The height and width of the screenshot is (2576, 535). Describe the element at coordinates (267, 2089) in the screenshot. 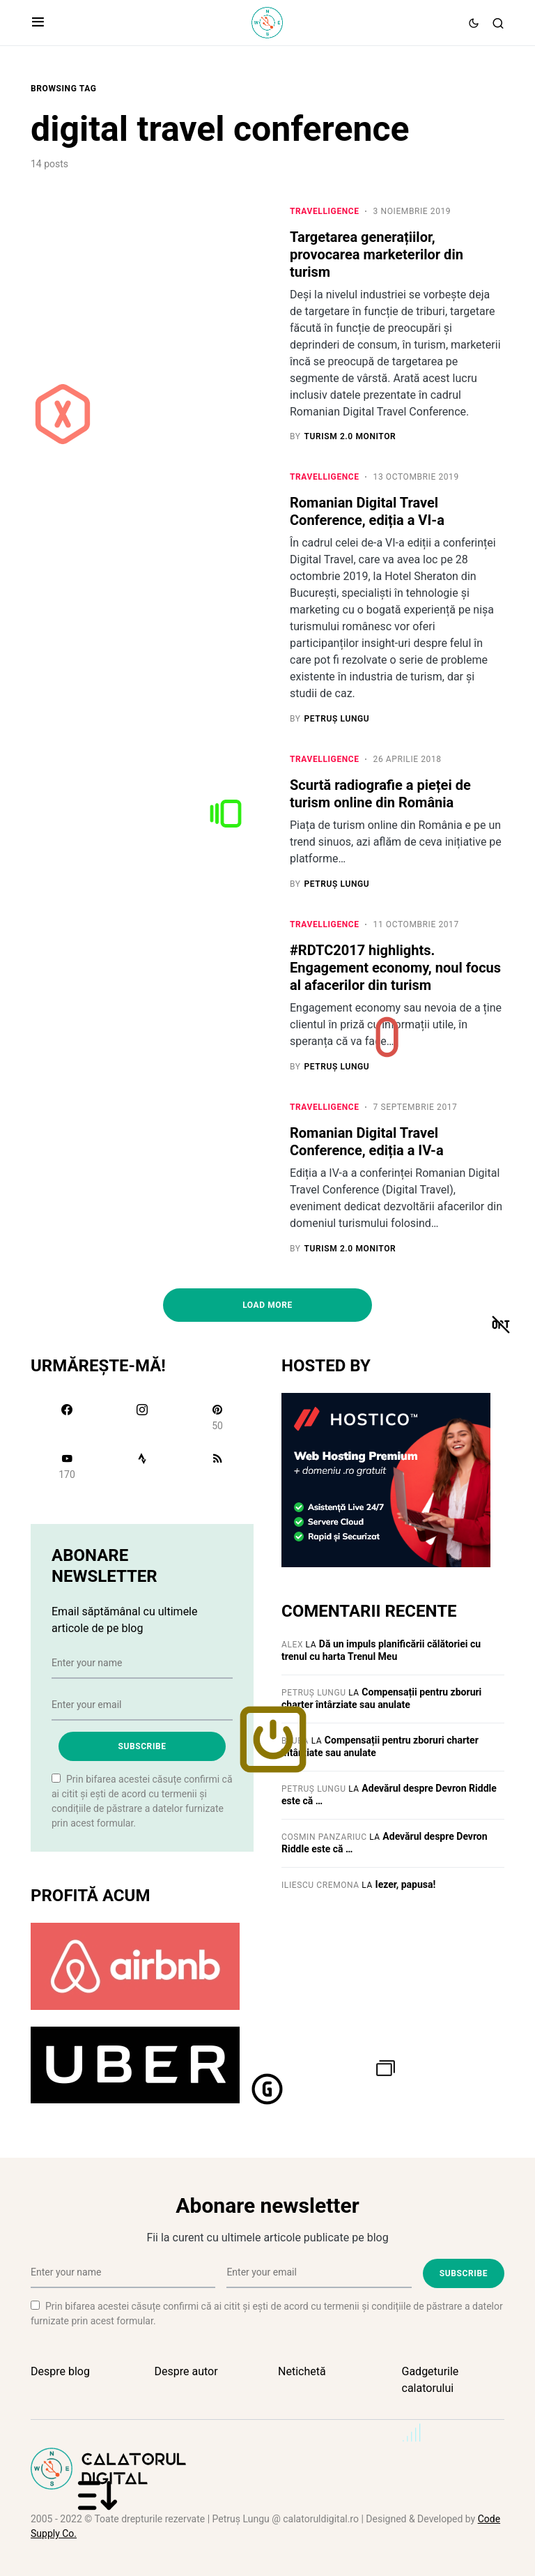

I see `google account or google-related feature` at that location.